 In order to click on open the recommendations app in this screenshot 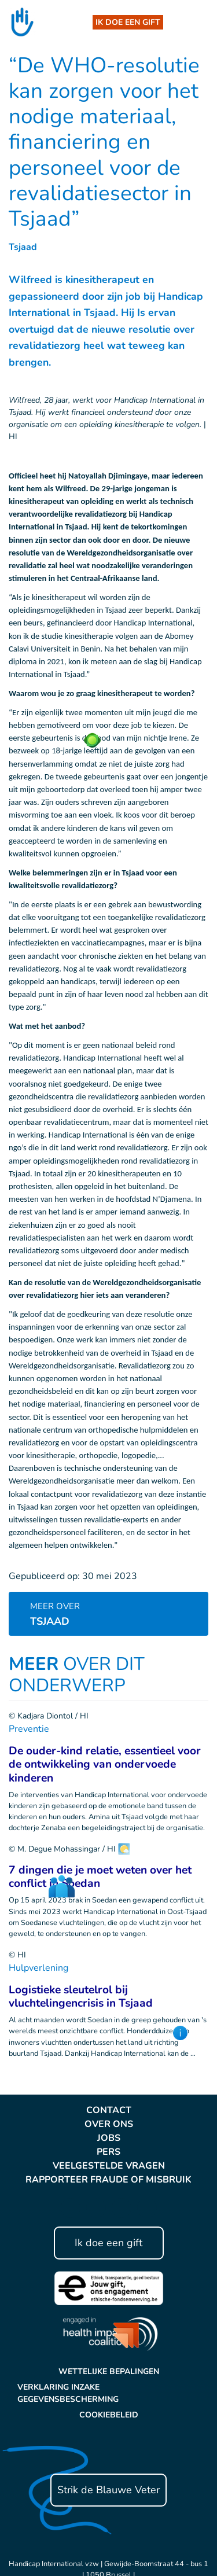, I will do `click(92, 740)`.